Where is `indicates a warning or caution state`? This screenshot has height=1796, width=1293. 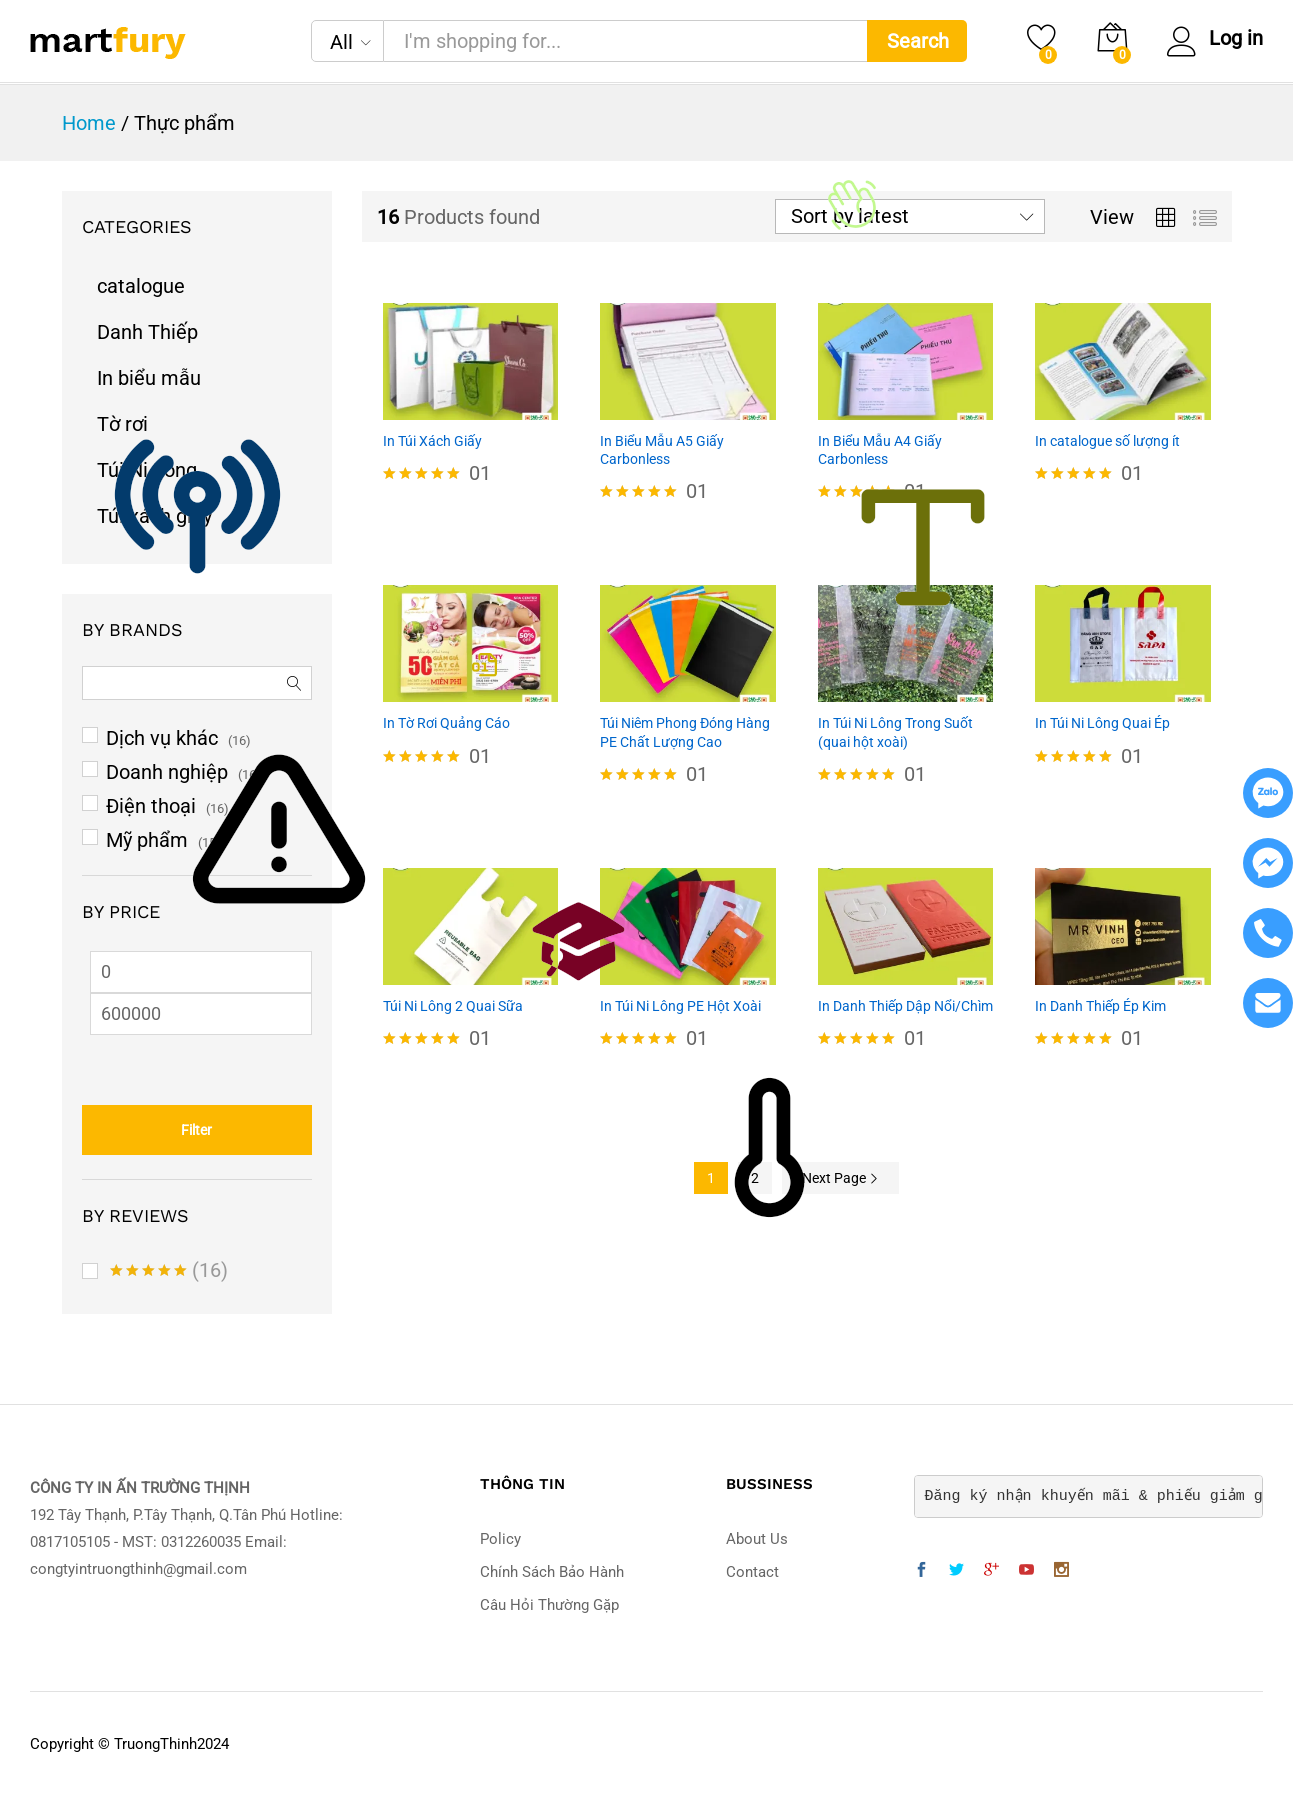 indicates a warning or caution state is located at coordinates (279, 833).